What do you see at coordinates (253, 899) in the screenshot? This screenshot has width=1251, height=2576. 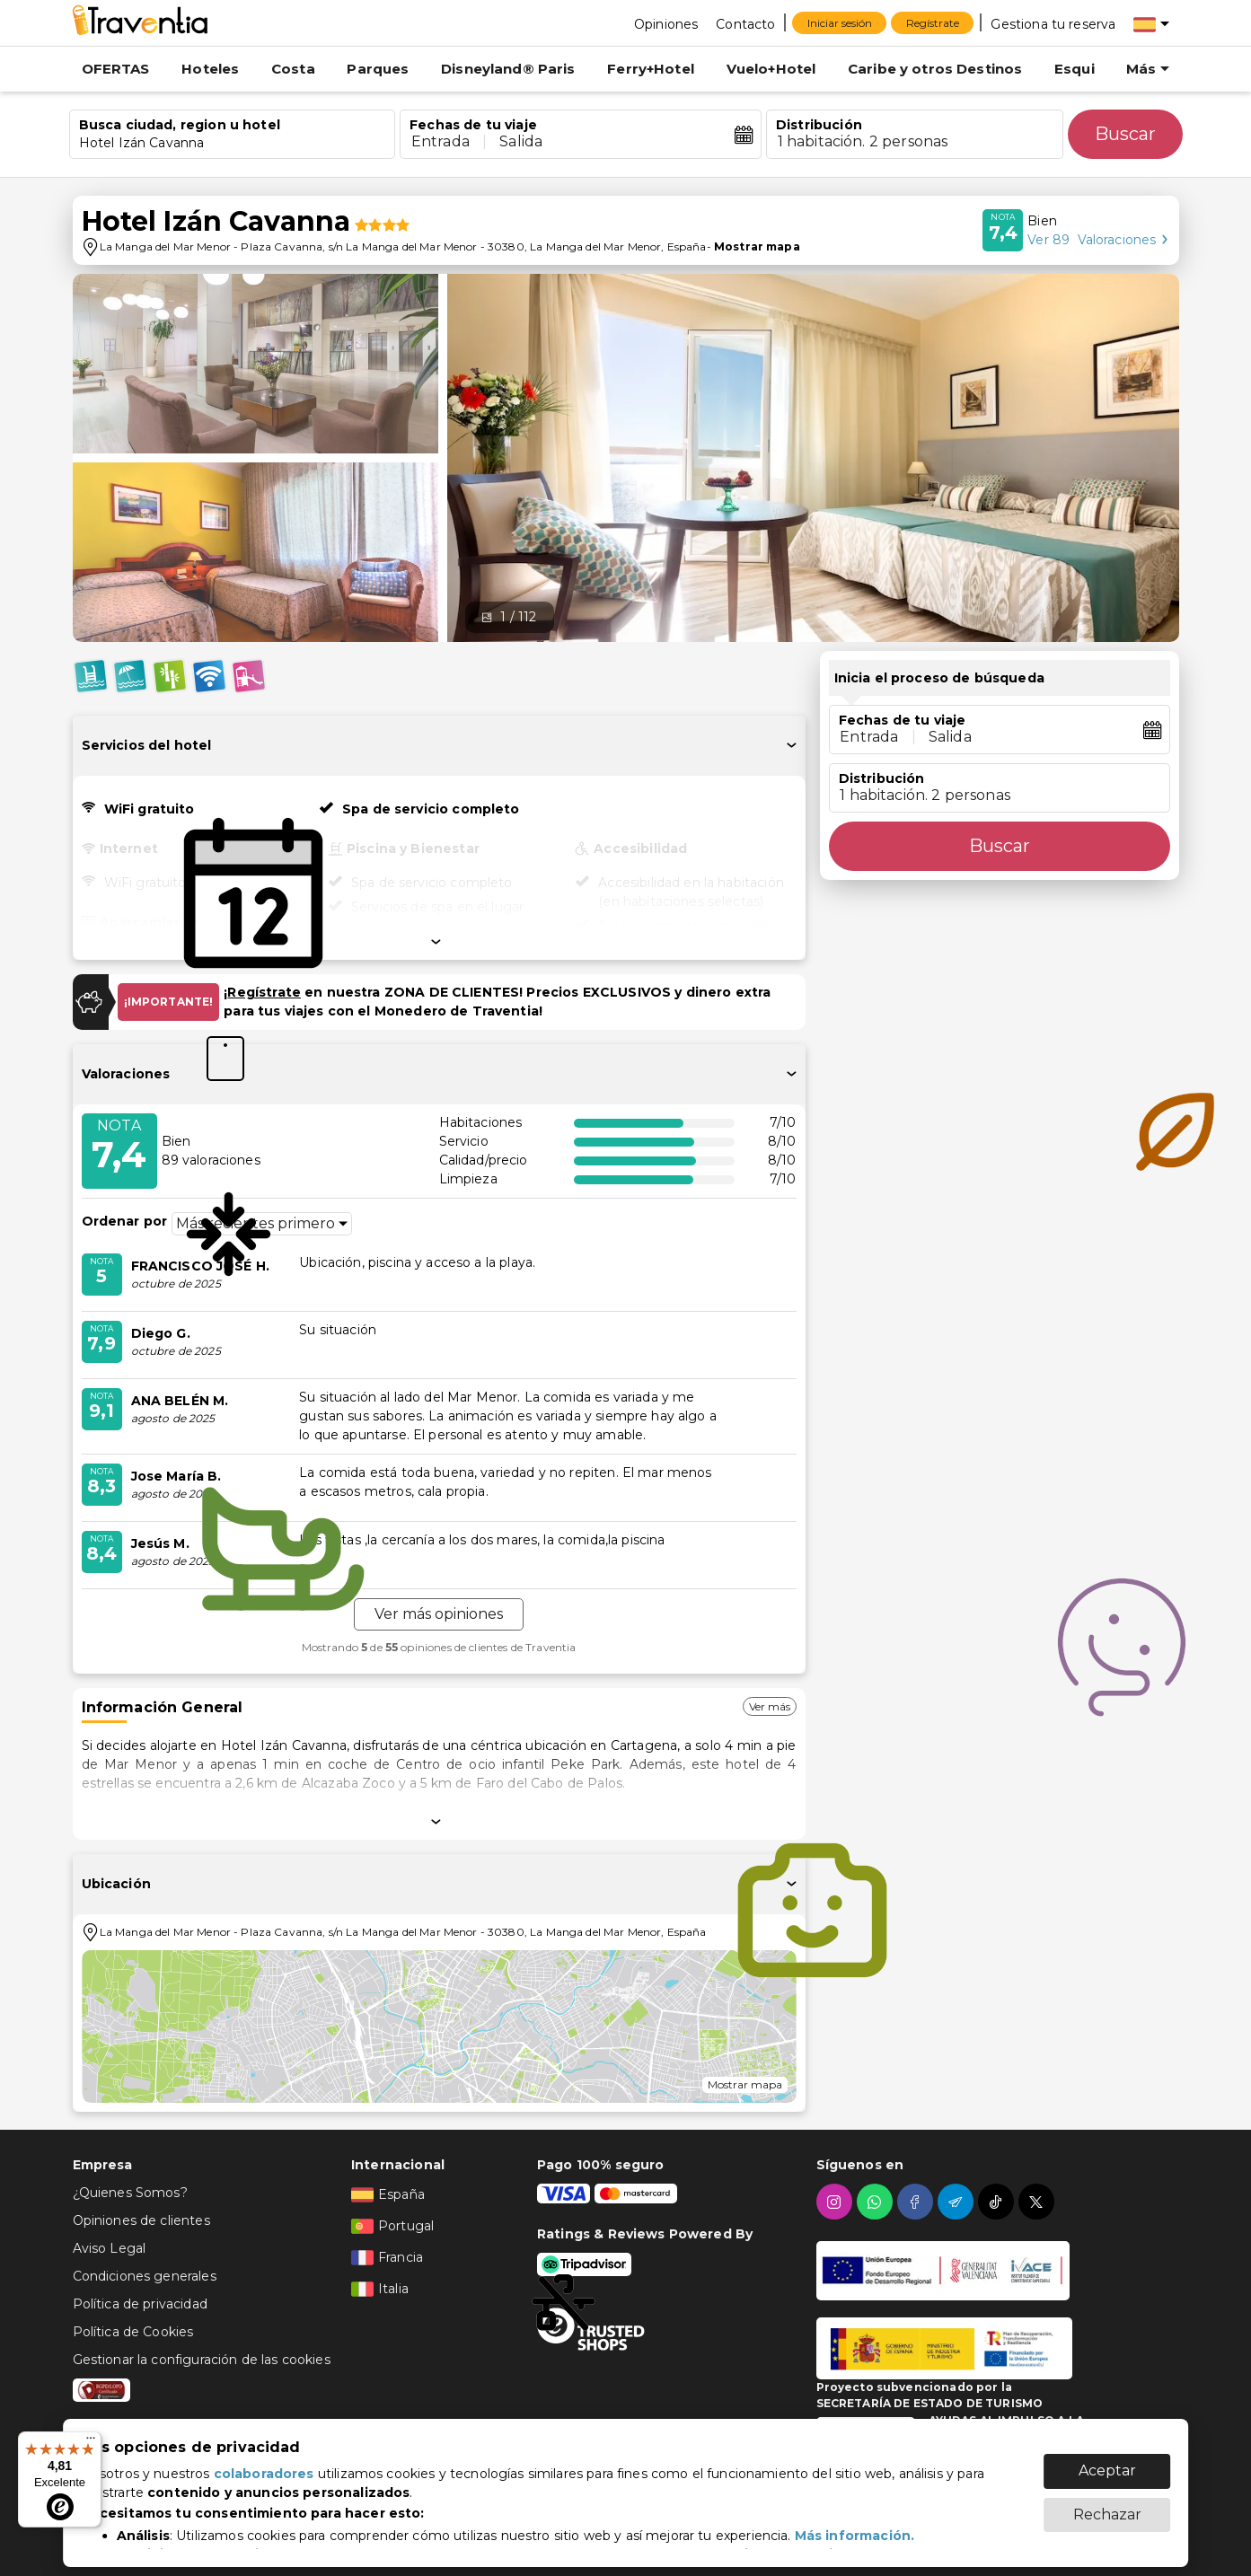 I see `view or open the calendar` at bounding box center [253, 899].